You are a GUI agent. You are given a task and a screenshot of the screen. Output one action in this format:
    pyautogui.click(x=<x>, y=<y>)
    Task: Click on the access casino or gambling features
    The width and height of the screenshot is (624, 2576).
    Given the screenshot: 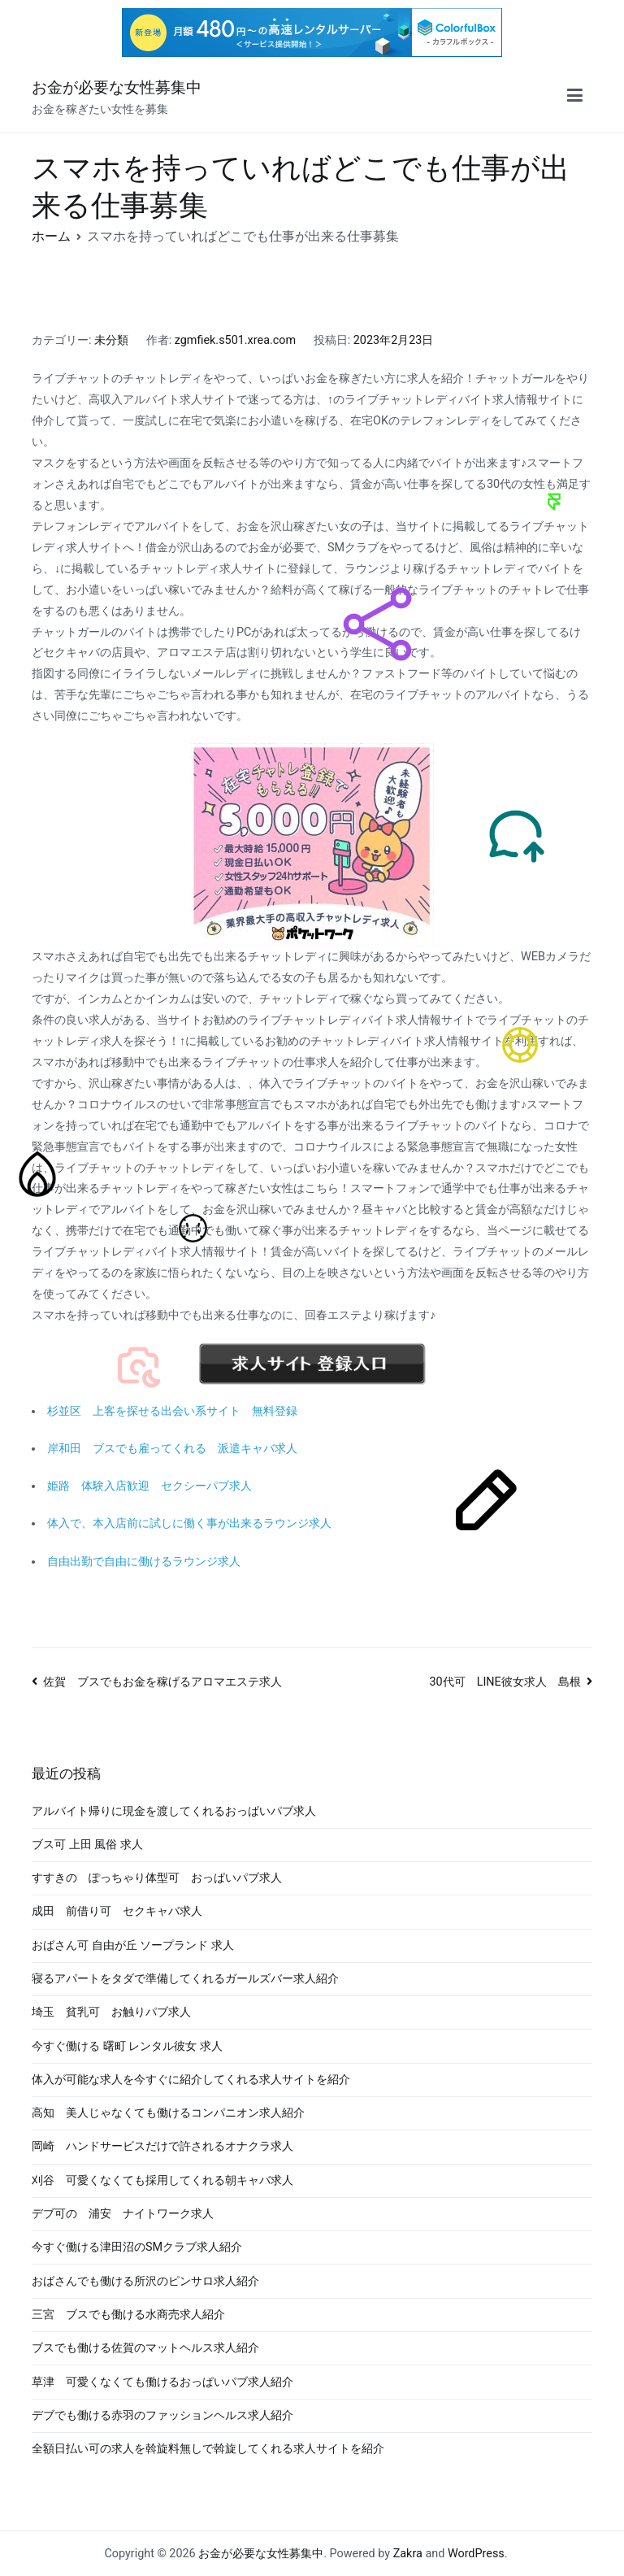 What is the action you would take?
    pyautogui.click(x=520, y=1045)
    